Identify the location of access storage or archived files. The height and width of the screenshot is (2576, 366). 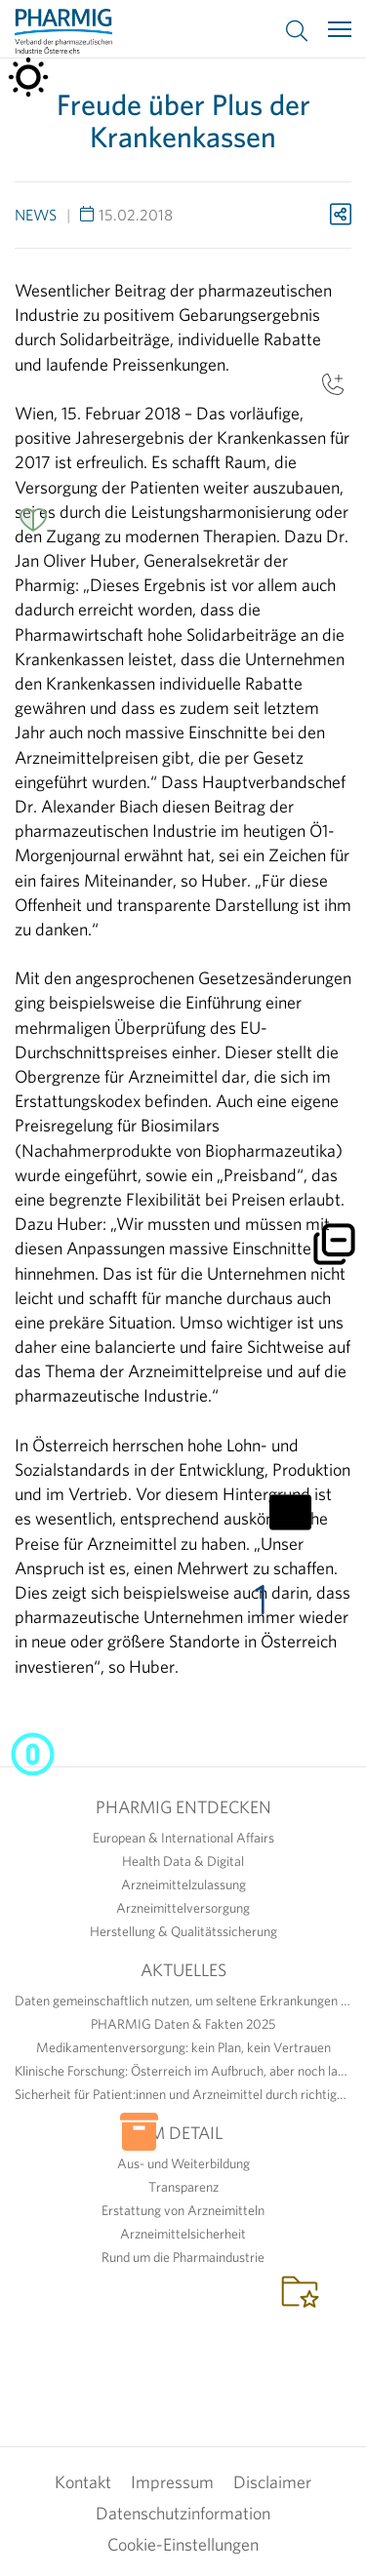
(139, 2131).